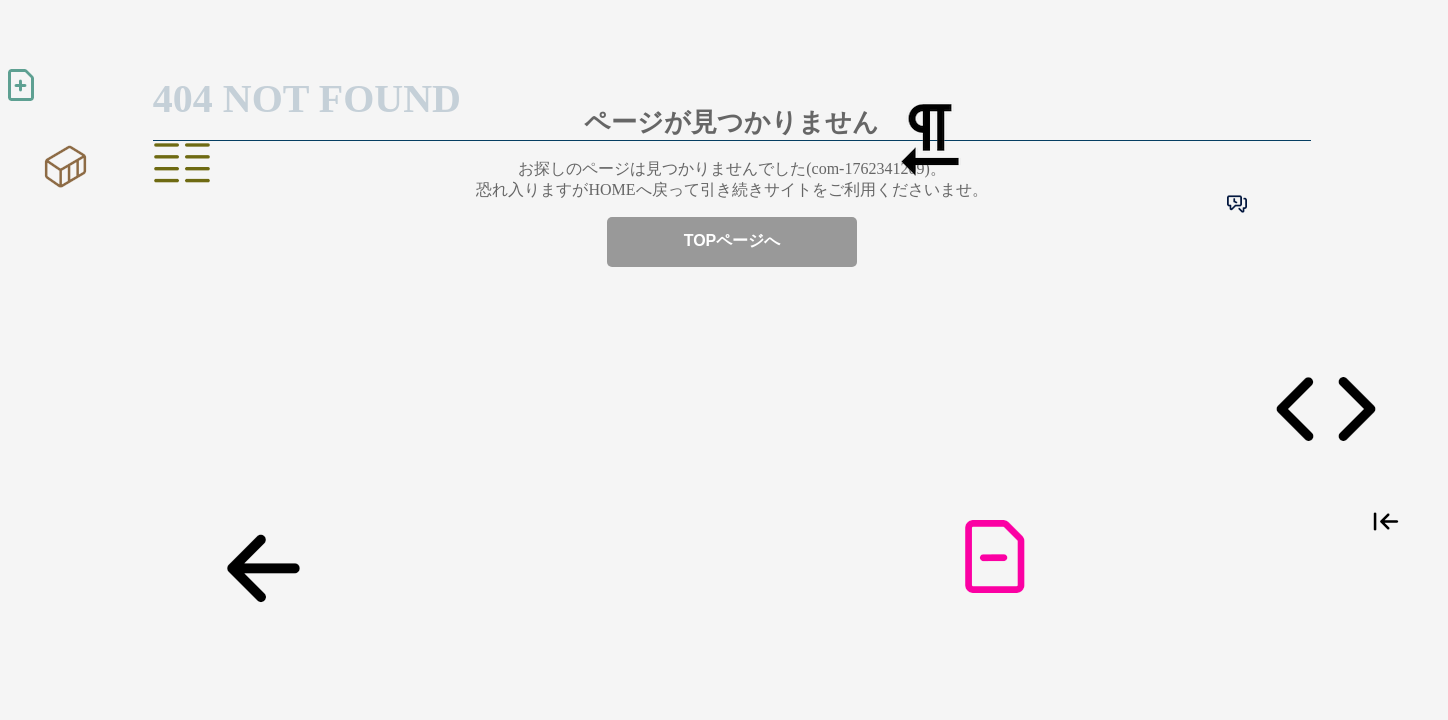 Image resolution: width=1448 pixels, height=720 pixels. What do you see at coordinates (1237, 204) in the screenshot?
I see `indicates an outdated or stale discussion thread` at bounding box center [1237, 204].